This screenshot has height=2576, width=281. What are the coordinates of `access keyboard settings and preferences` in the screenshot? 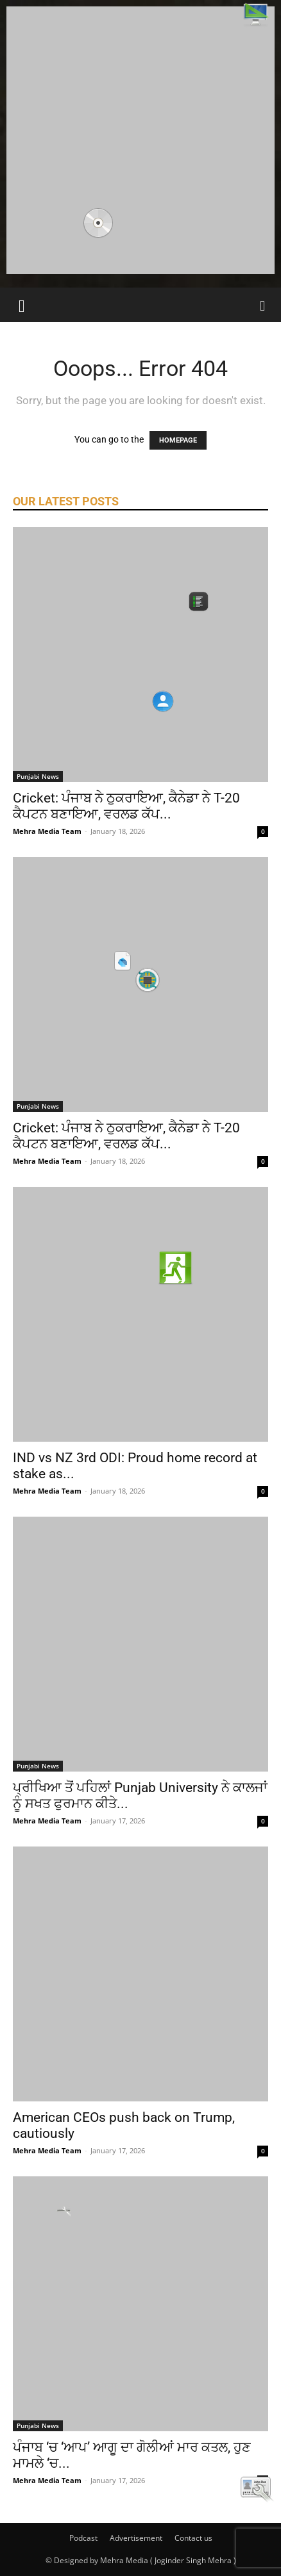 It's located at (64, 2209).